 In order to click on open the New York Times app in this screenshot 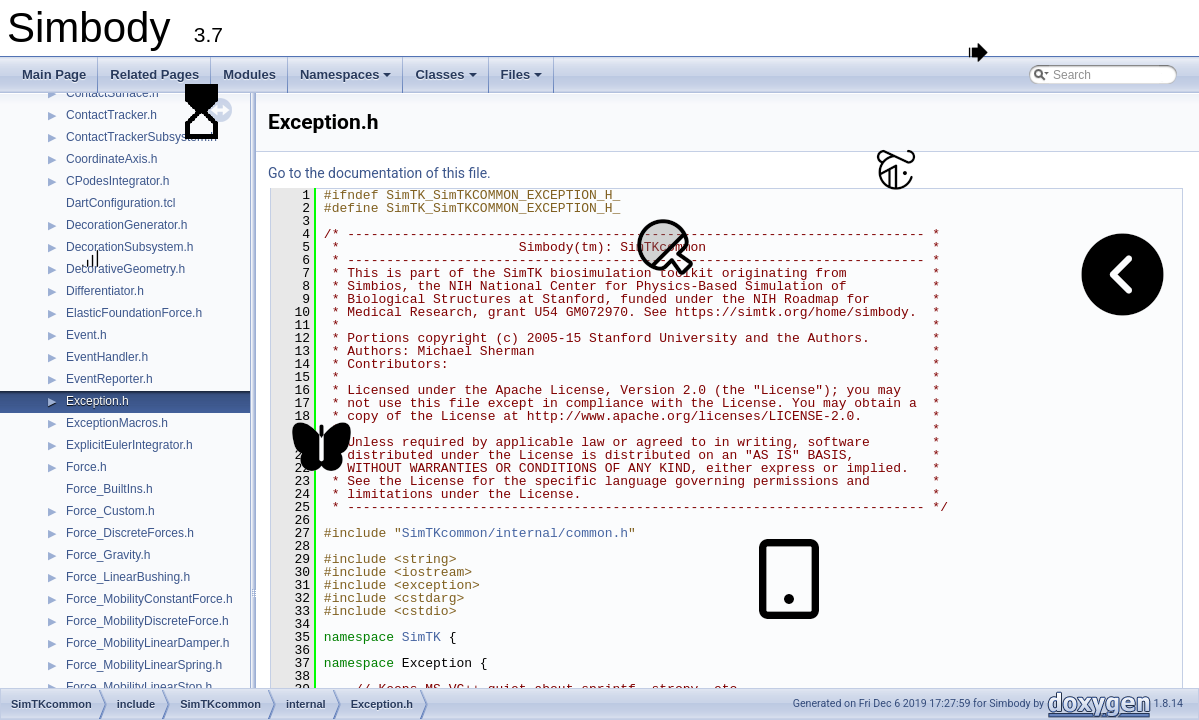, I will do `click(896, 169)`.